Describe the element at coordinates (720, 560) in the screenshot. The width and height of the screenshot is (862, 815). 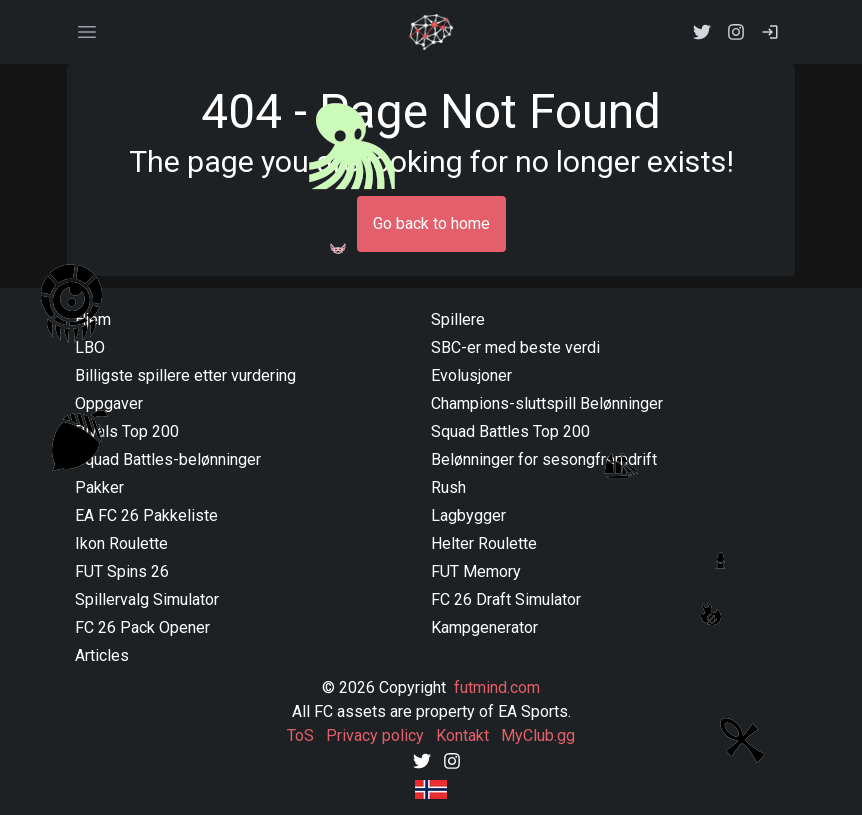
I see `select egg pod vehicle or transport` at that location.